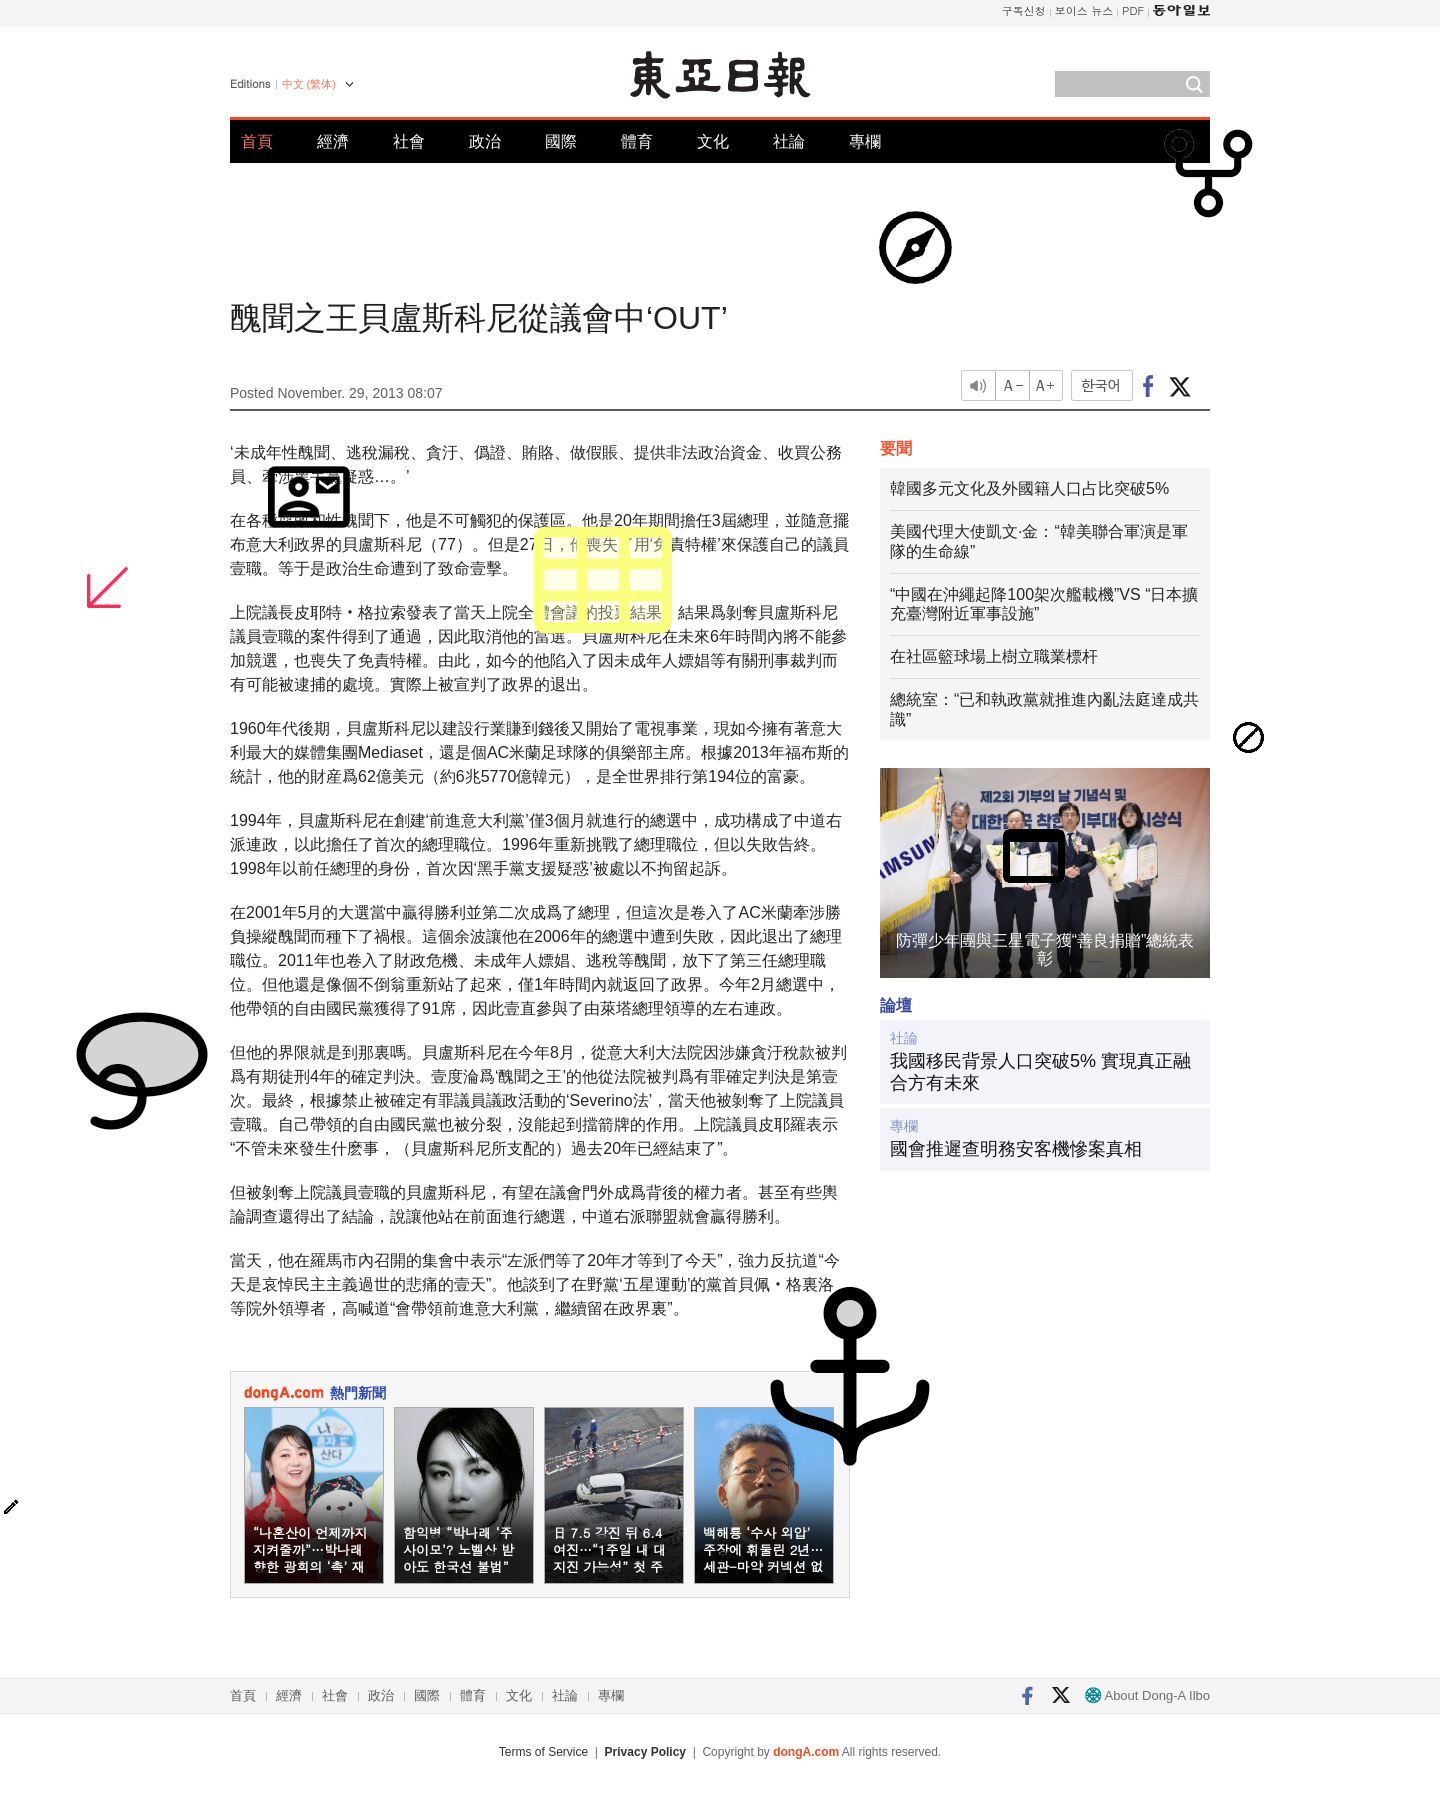  What do you see at coordinates (603, 580) in the screenshot?
I see `switch to grid view layout` at bounding box center [603, 580].